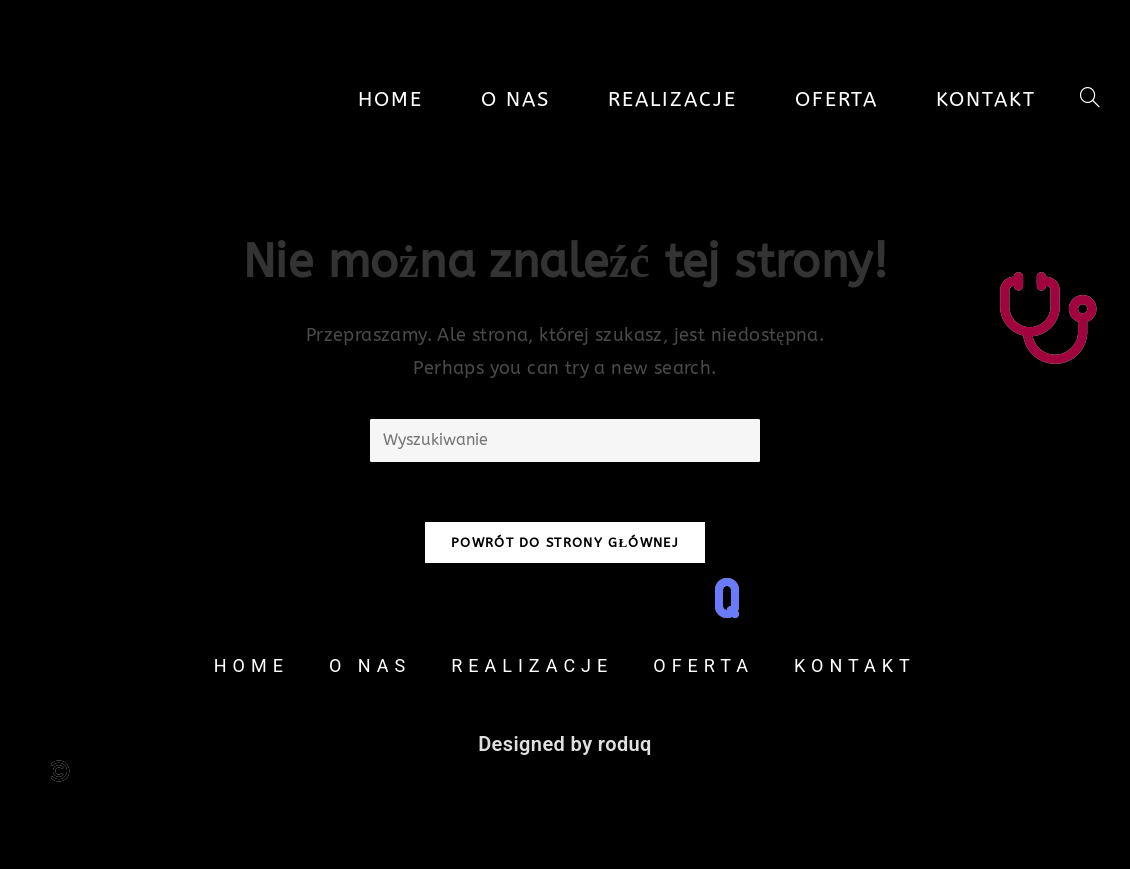  I want to click on access health or medical features, so click(1046, 318).